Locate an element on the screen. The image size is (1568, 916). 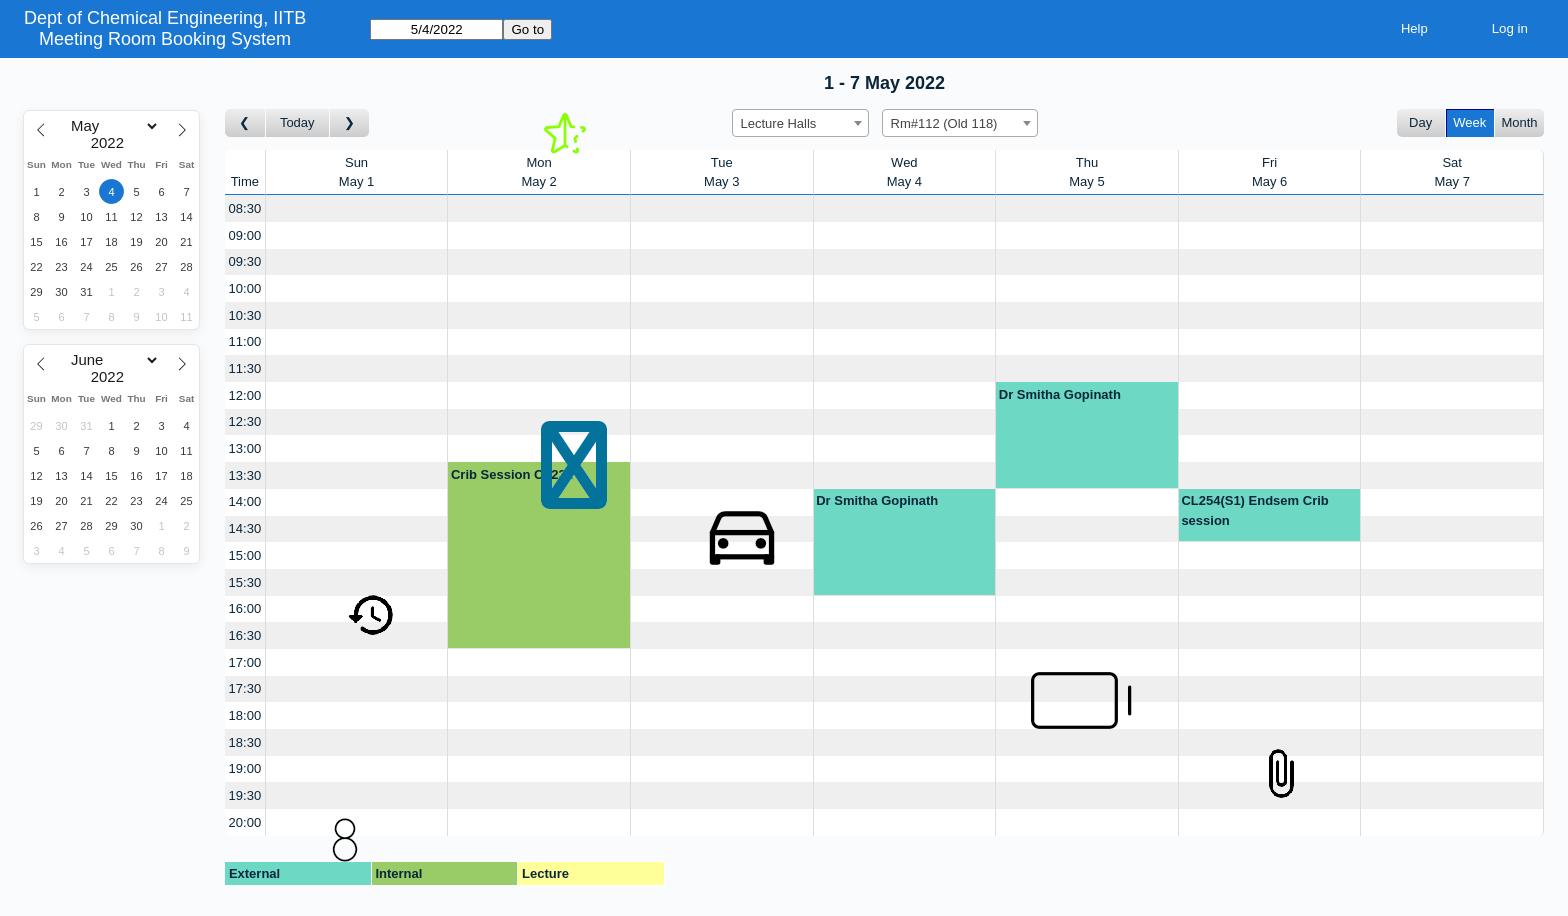
attach a file to your message is located at coordinates (1280, 773).